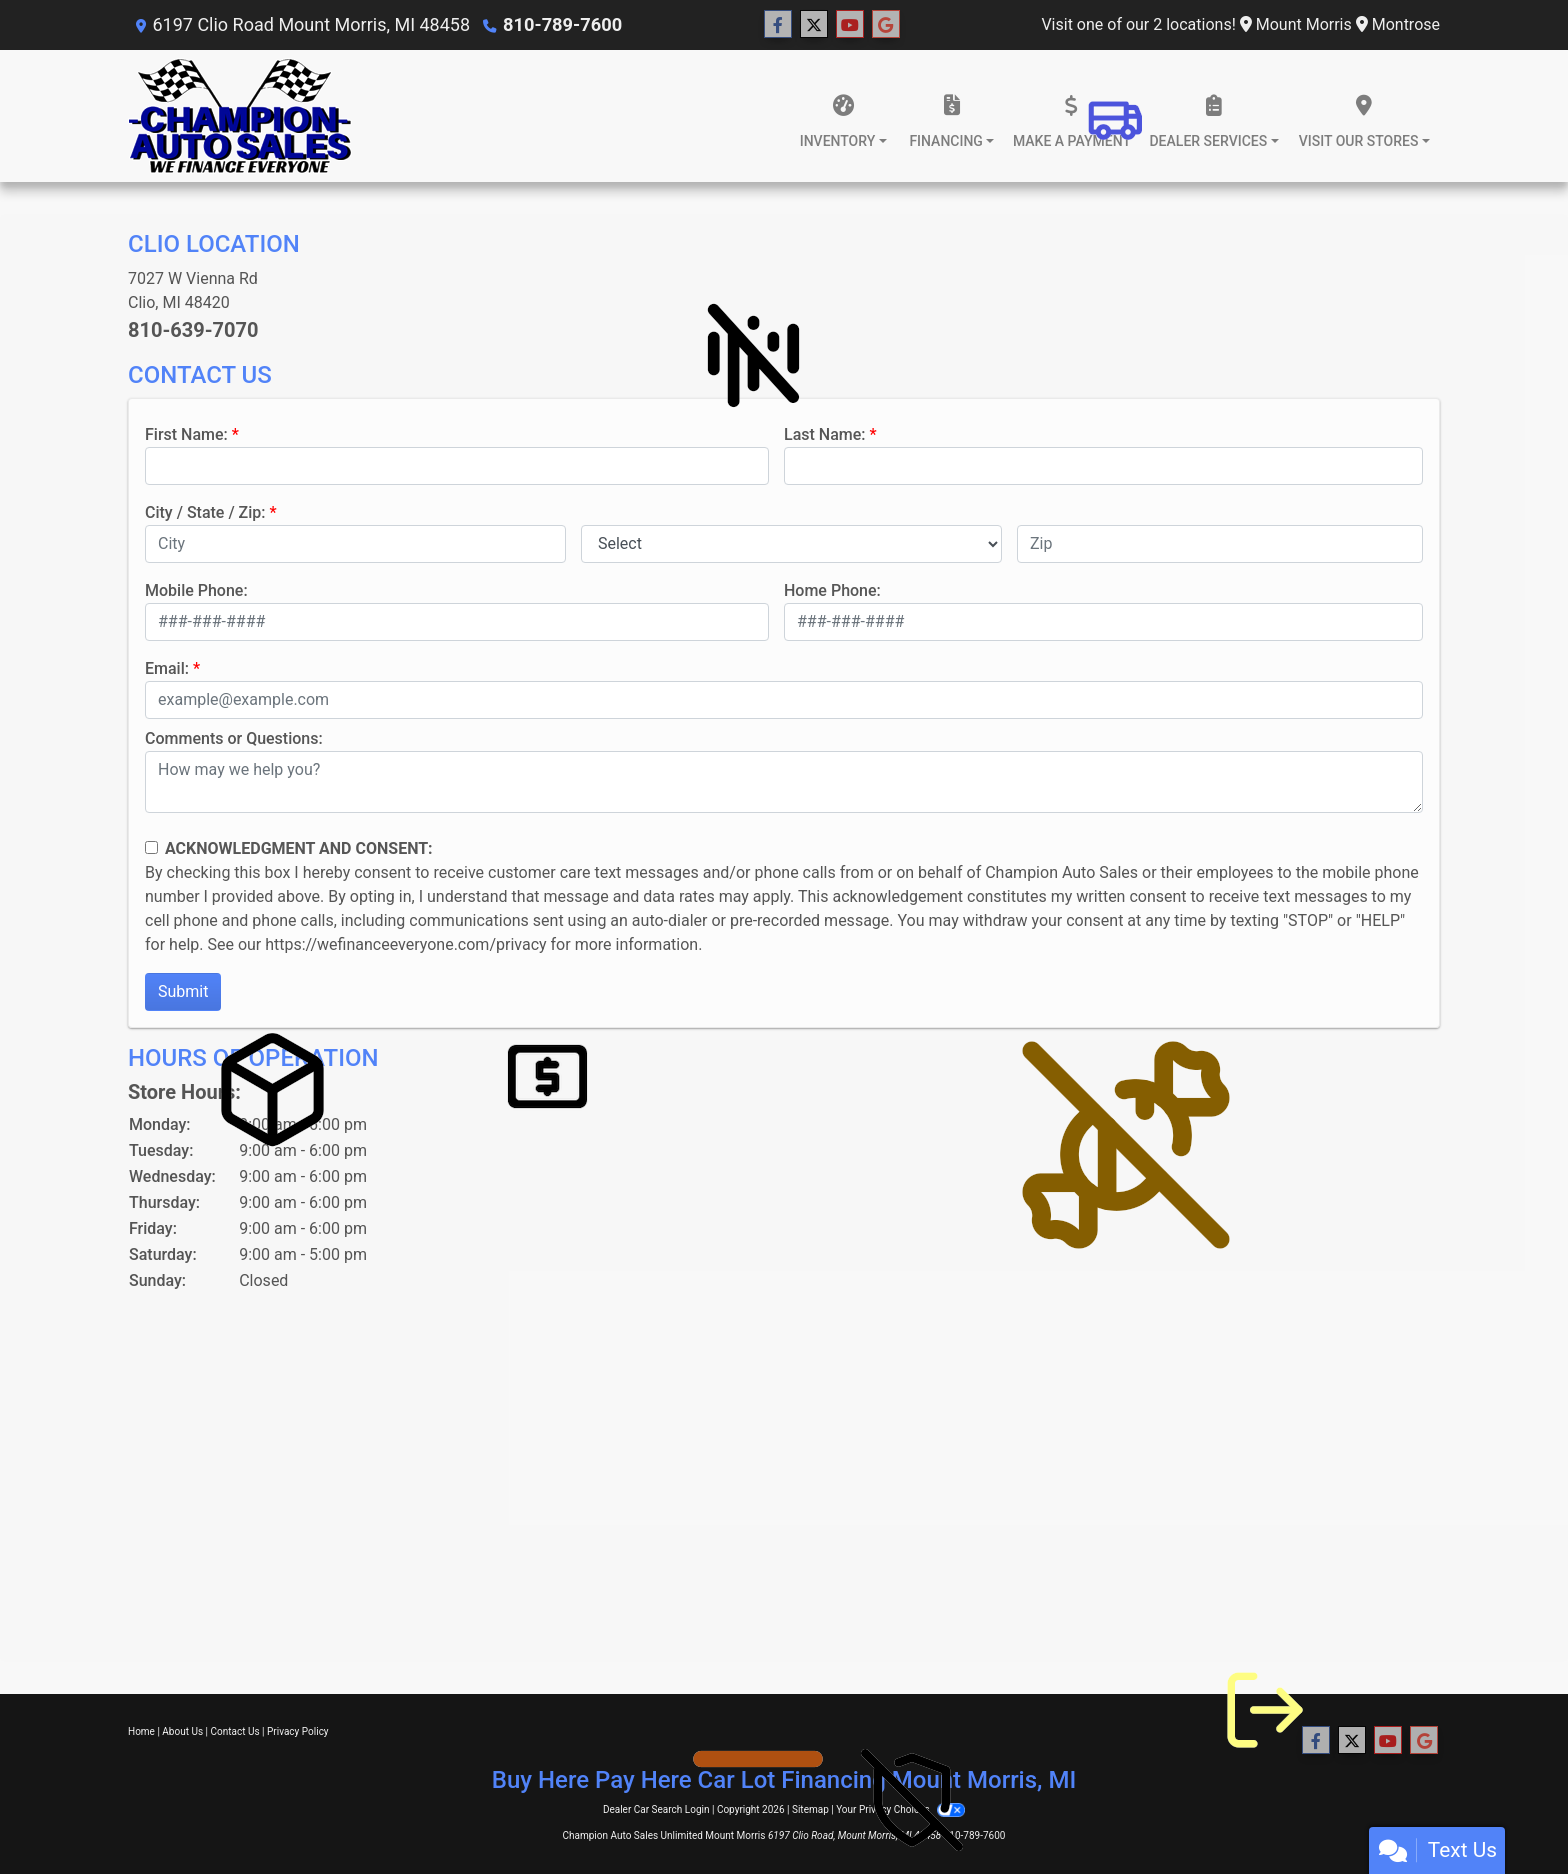 The image size is (1568, 1874). What do you see at coordinates (1114, 118) in the screenshot?
I see `track your delivery status` at bounding box center [1114, 118].